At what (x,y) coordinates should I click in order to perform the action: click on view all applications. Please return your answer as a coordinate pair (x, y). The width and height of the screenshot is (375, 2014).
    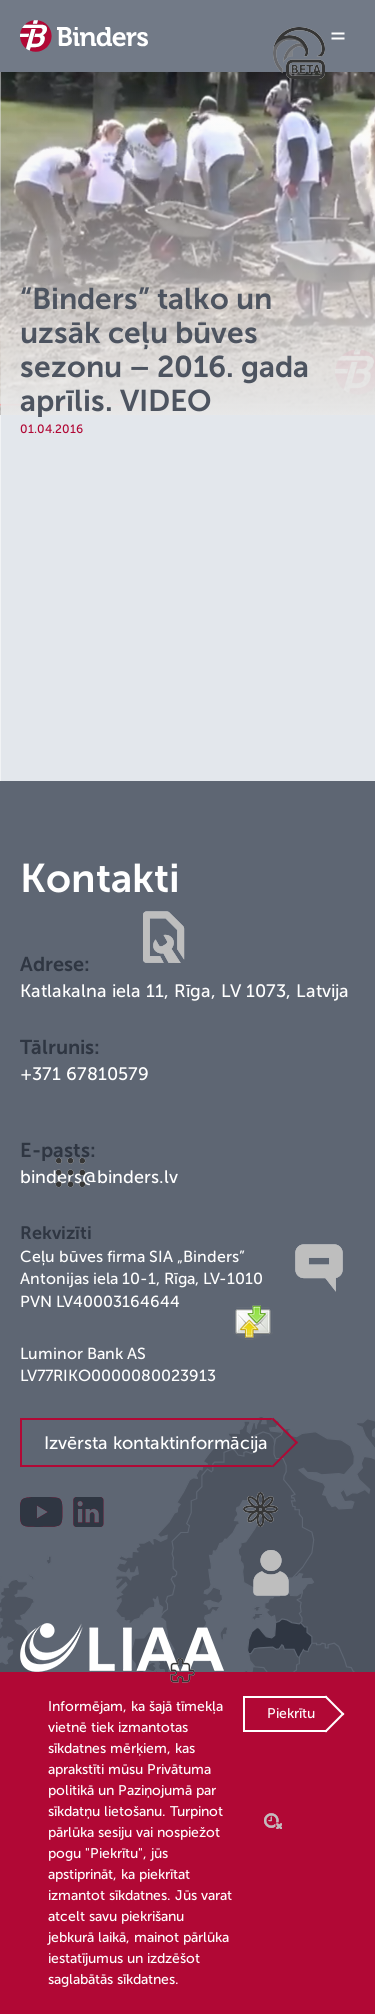
    Looking at the image, I should click on (70, 1172).